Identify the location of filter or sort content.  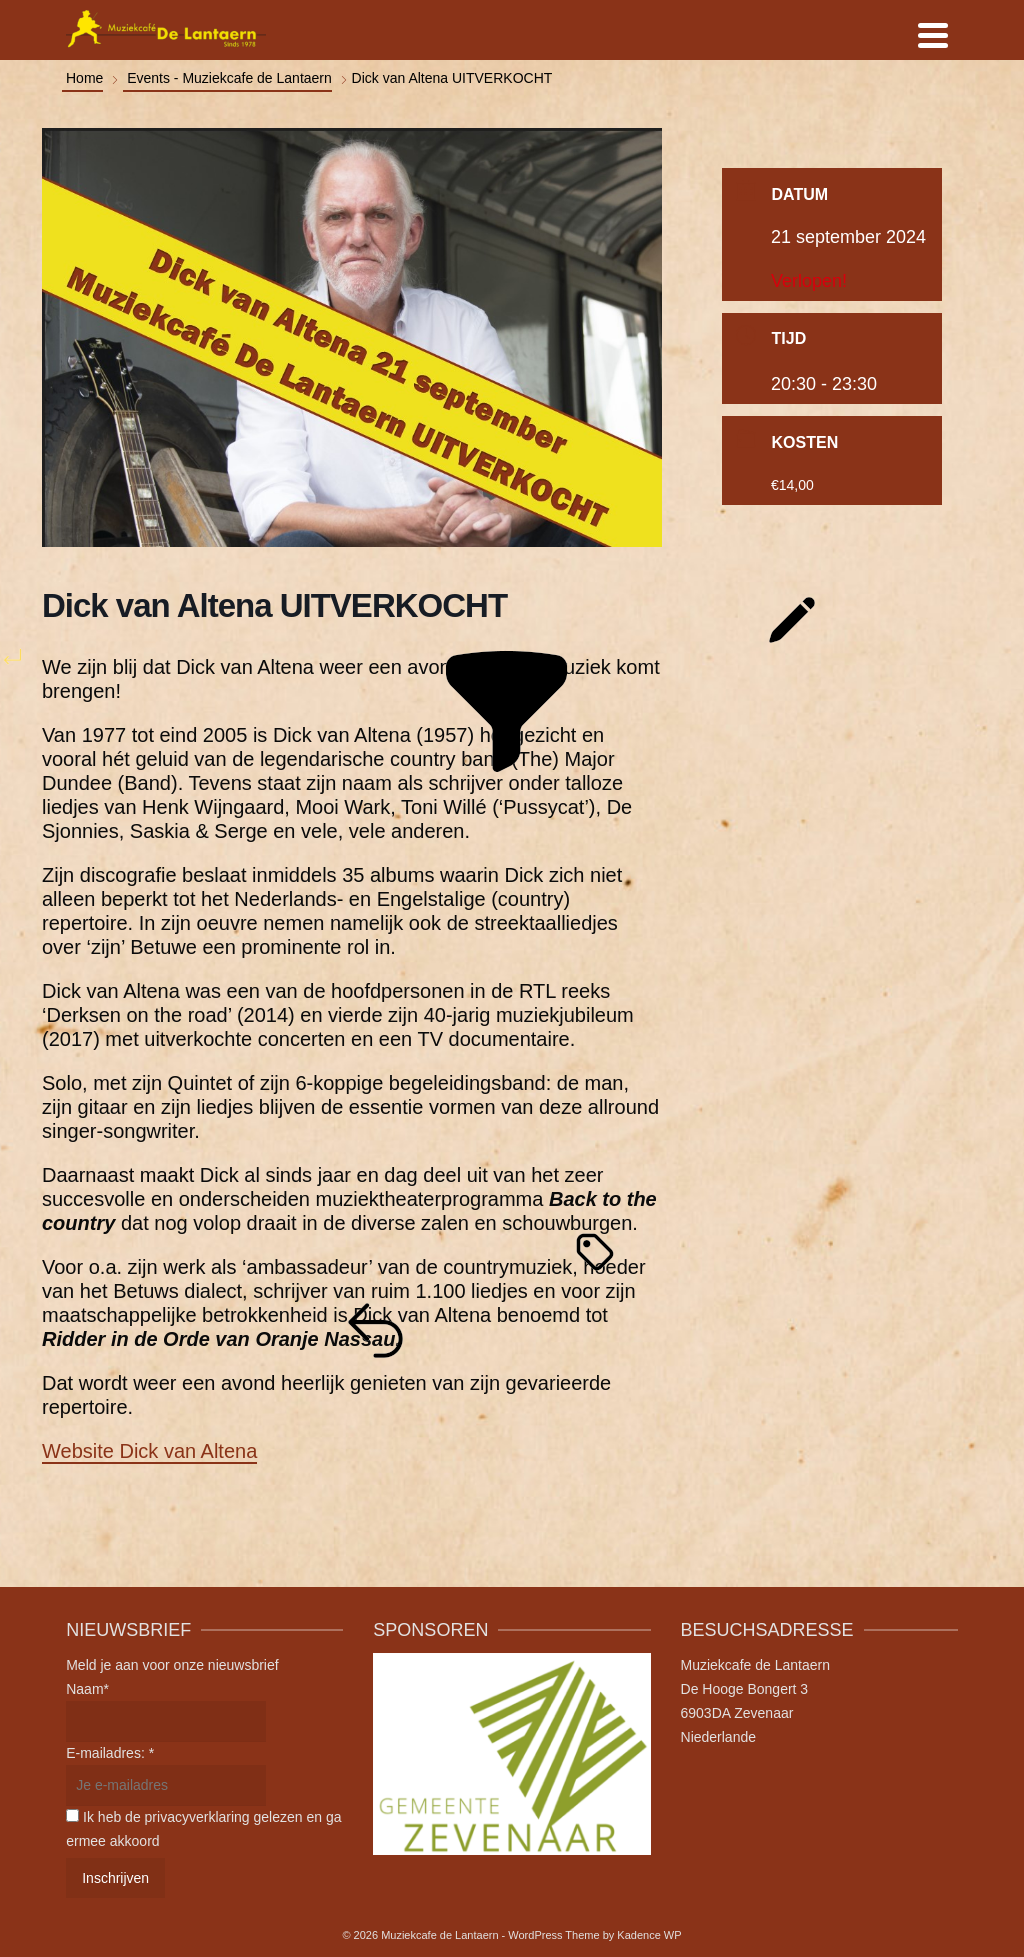
(506, 711).